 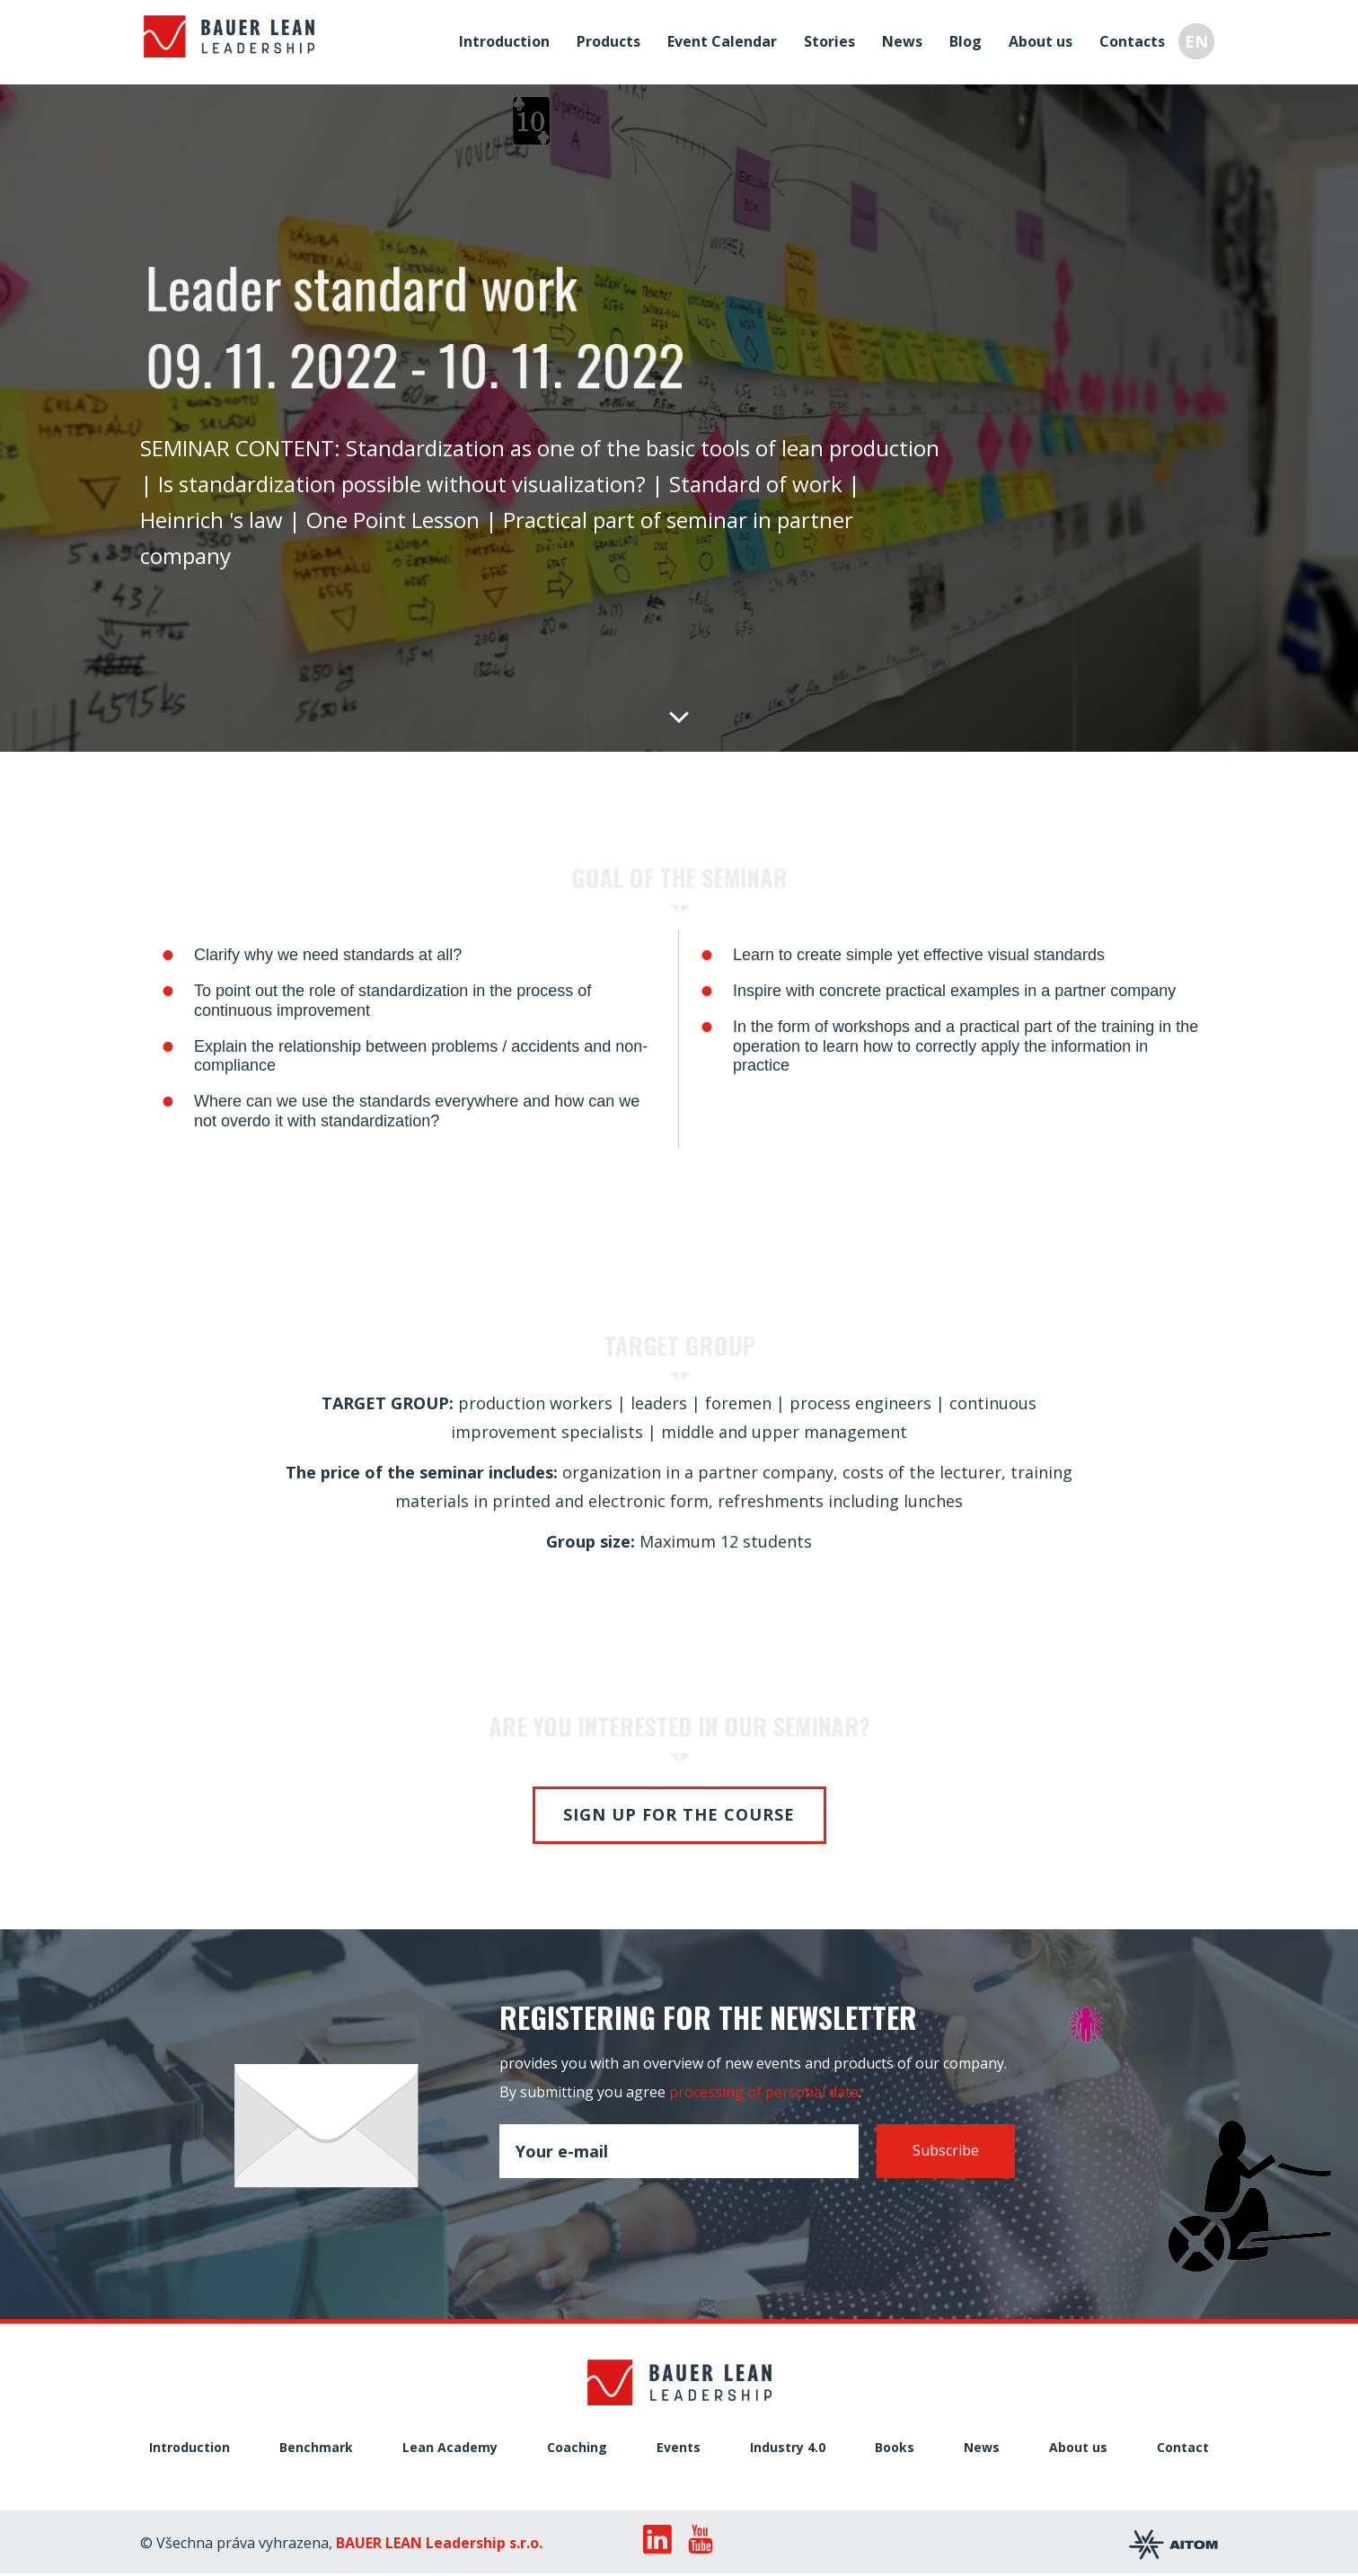 I want to click on select chariot unit in strategy game, so click(x=1248, y=2191).